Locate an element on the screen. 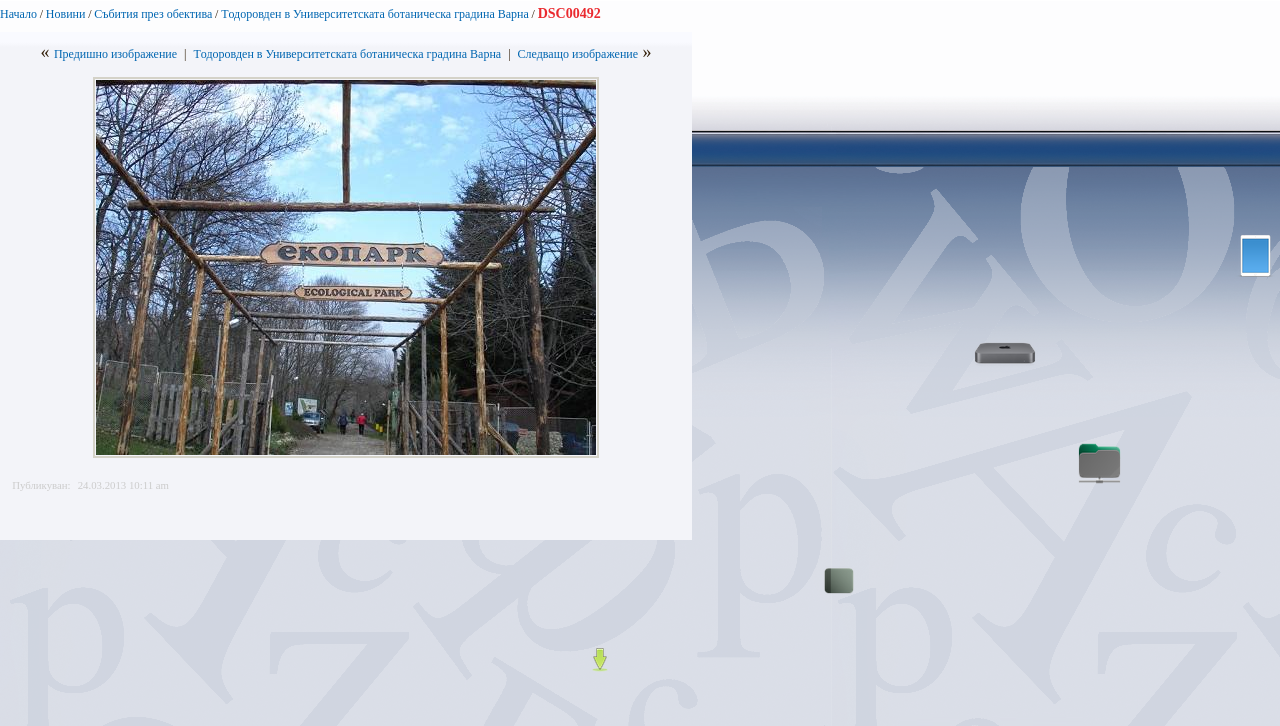 The width and height of the screenshot is (1280, 726). save the current file or document is located at coordinates (600, 660).